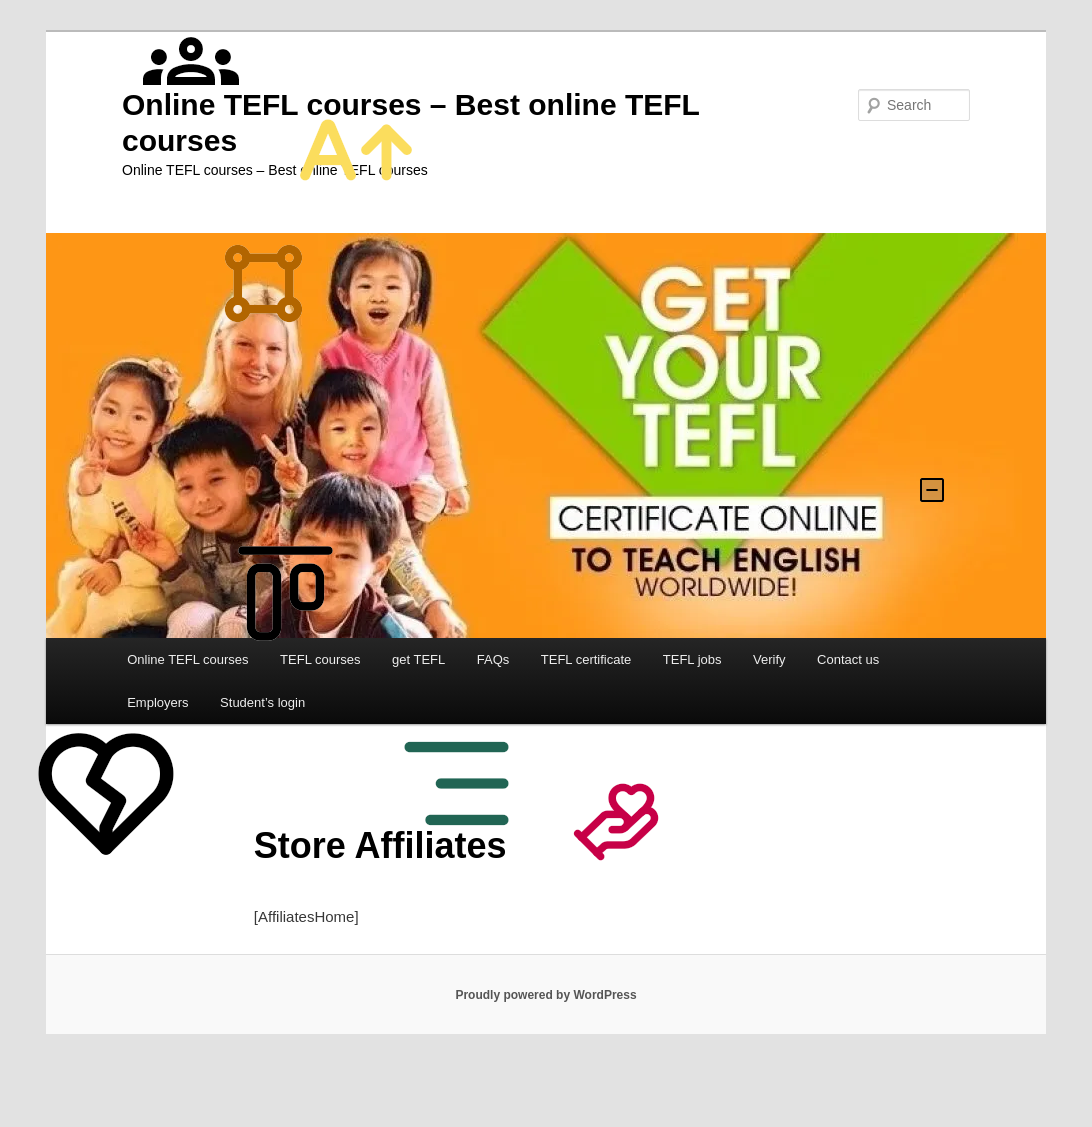 This screenshot has width=1092, height=1127. What do you see at coordinates (285, 593) in the screenshot?
I see `align items to the top edge` at bounding box center [285, 593].